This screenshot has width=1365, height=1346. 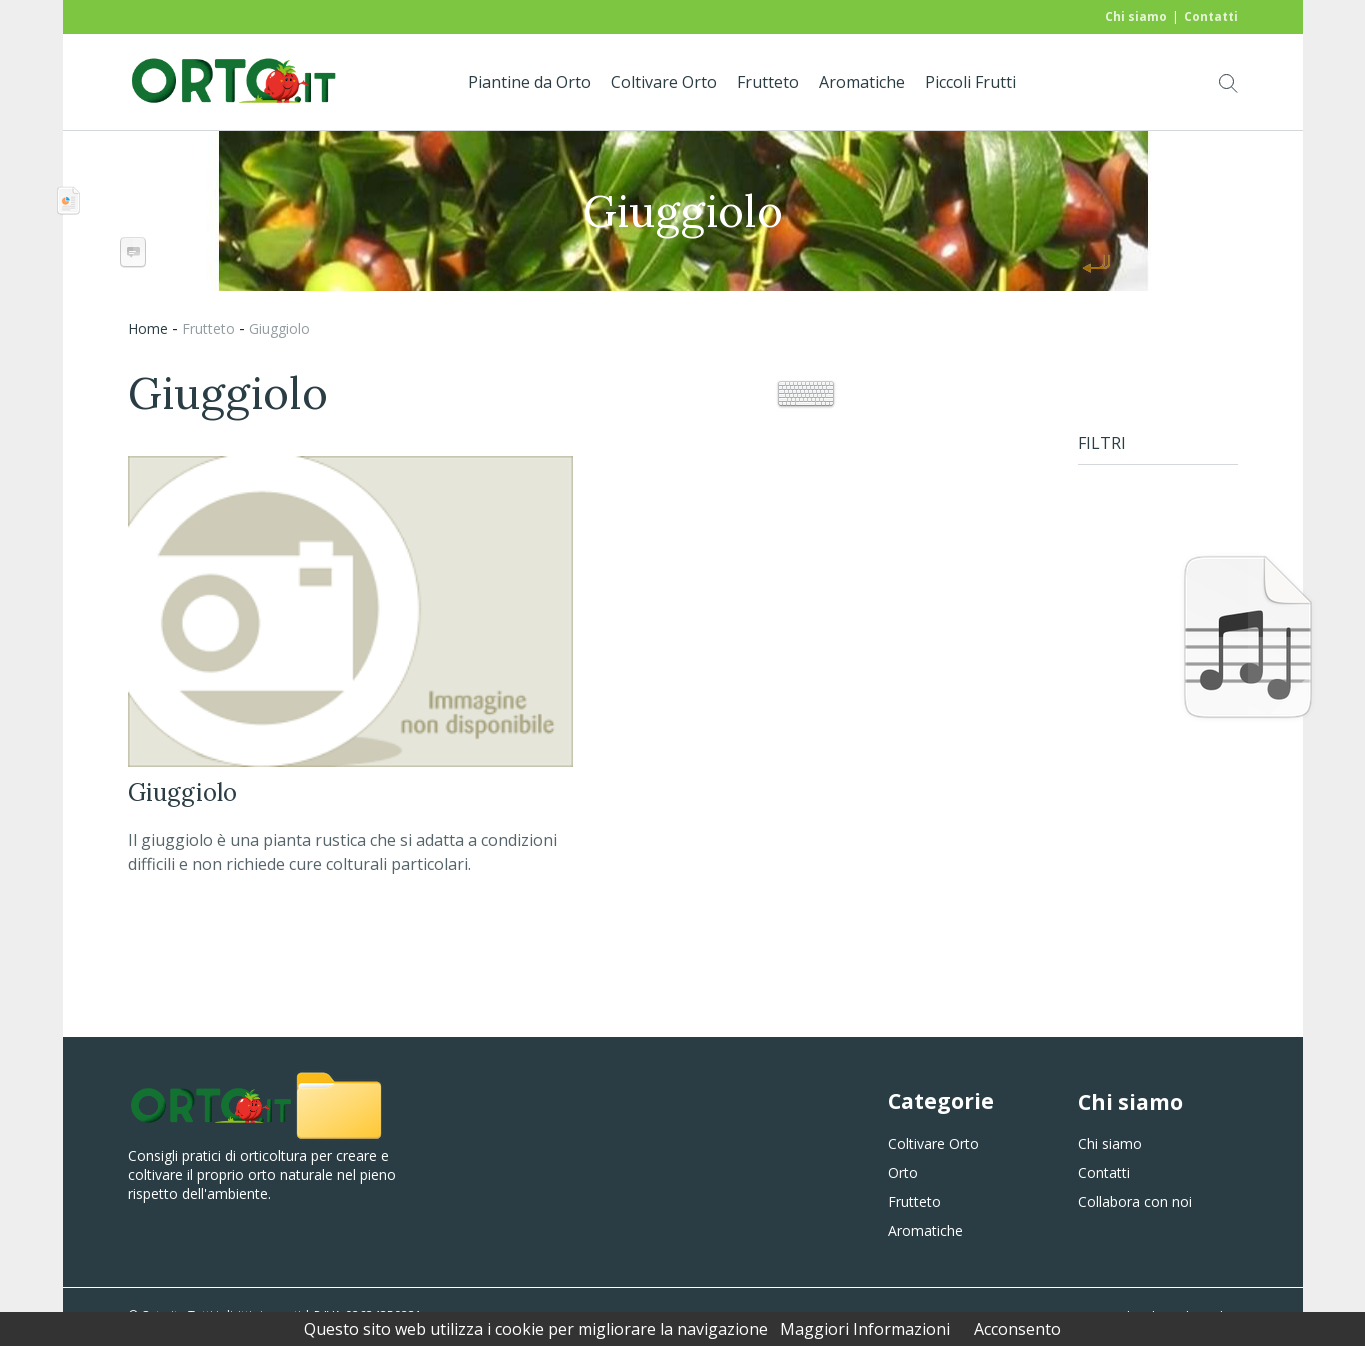 I want to click on an eMelody ringtone or melody file, so click(x=1248, y=637).